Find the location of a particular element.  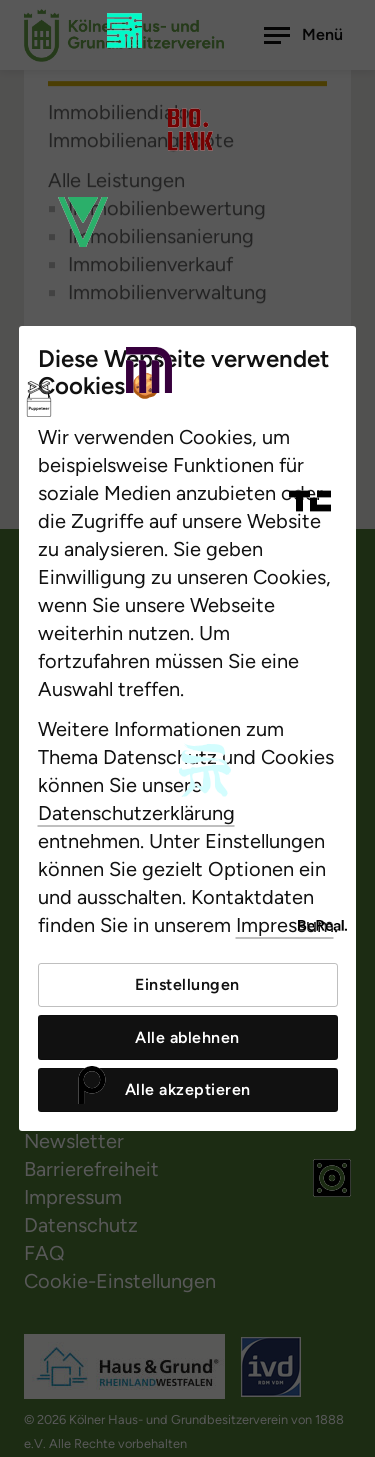

visit techcrunch website is located at coordinates (310, 501).